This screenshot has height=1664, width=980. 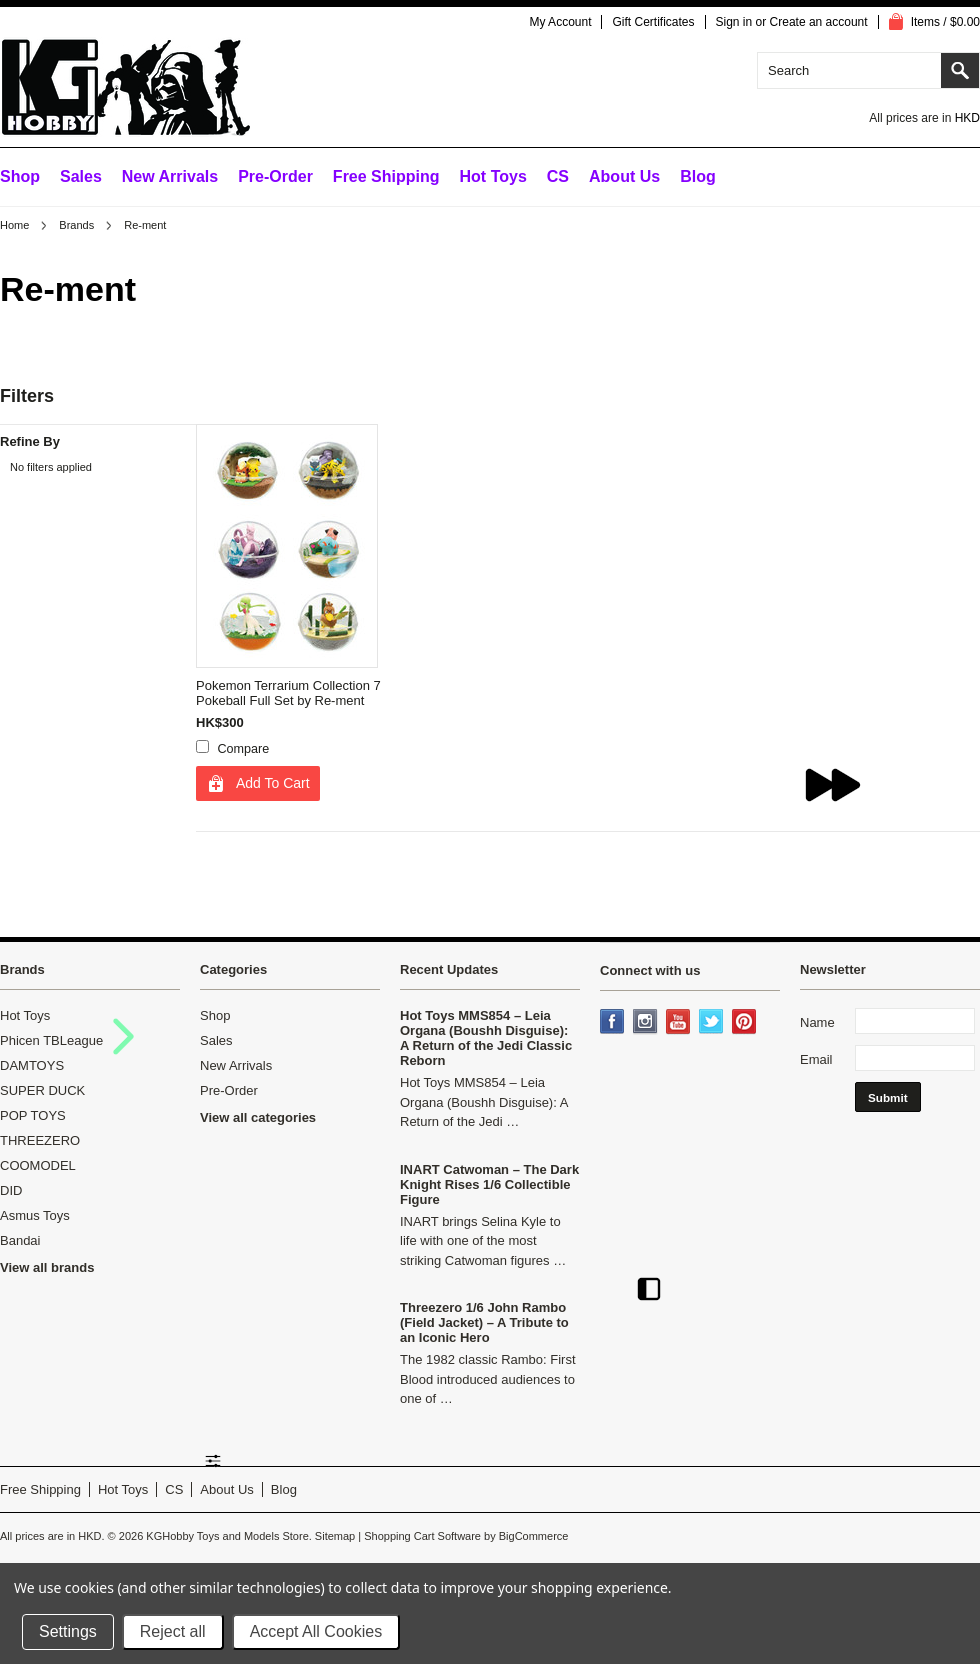 What do you see at coordinates (833, 785) in the screenshot?
I see `skip to the next track` at bounding box center [833, 785].